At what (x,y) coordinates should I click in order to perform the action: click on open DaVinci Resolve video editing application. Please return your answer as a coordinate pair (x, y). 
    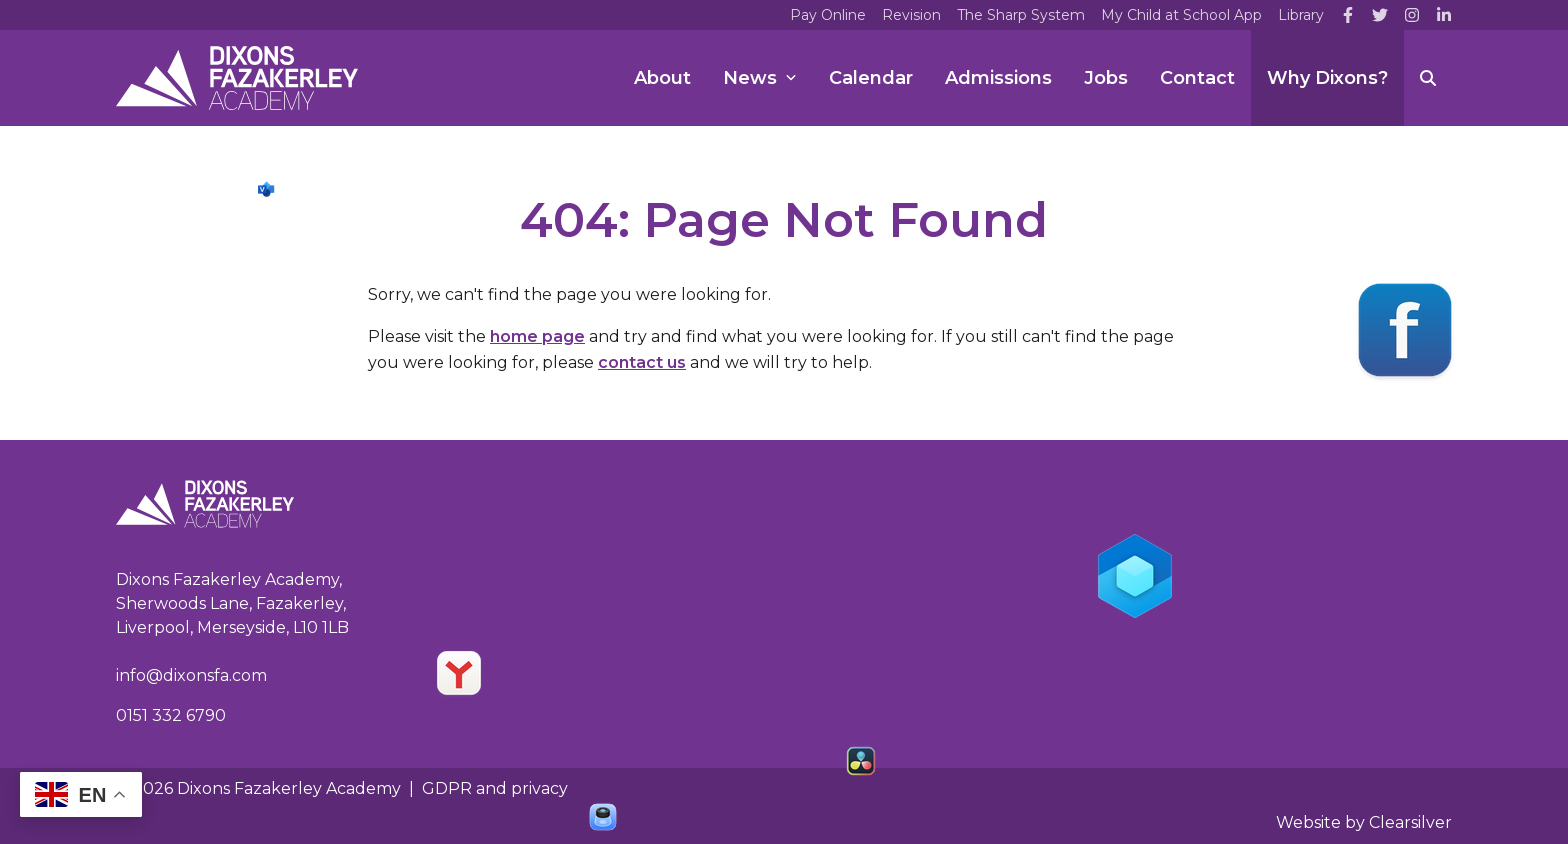
    Looking at the image, I should click on (861, 761).